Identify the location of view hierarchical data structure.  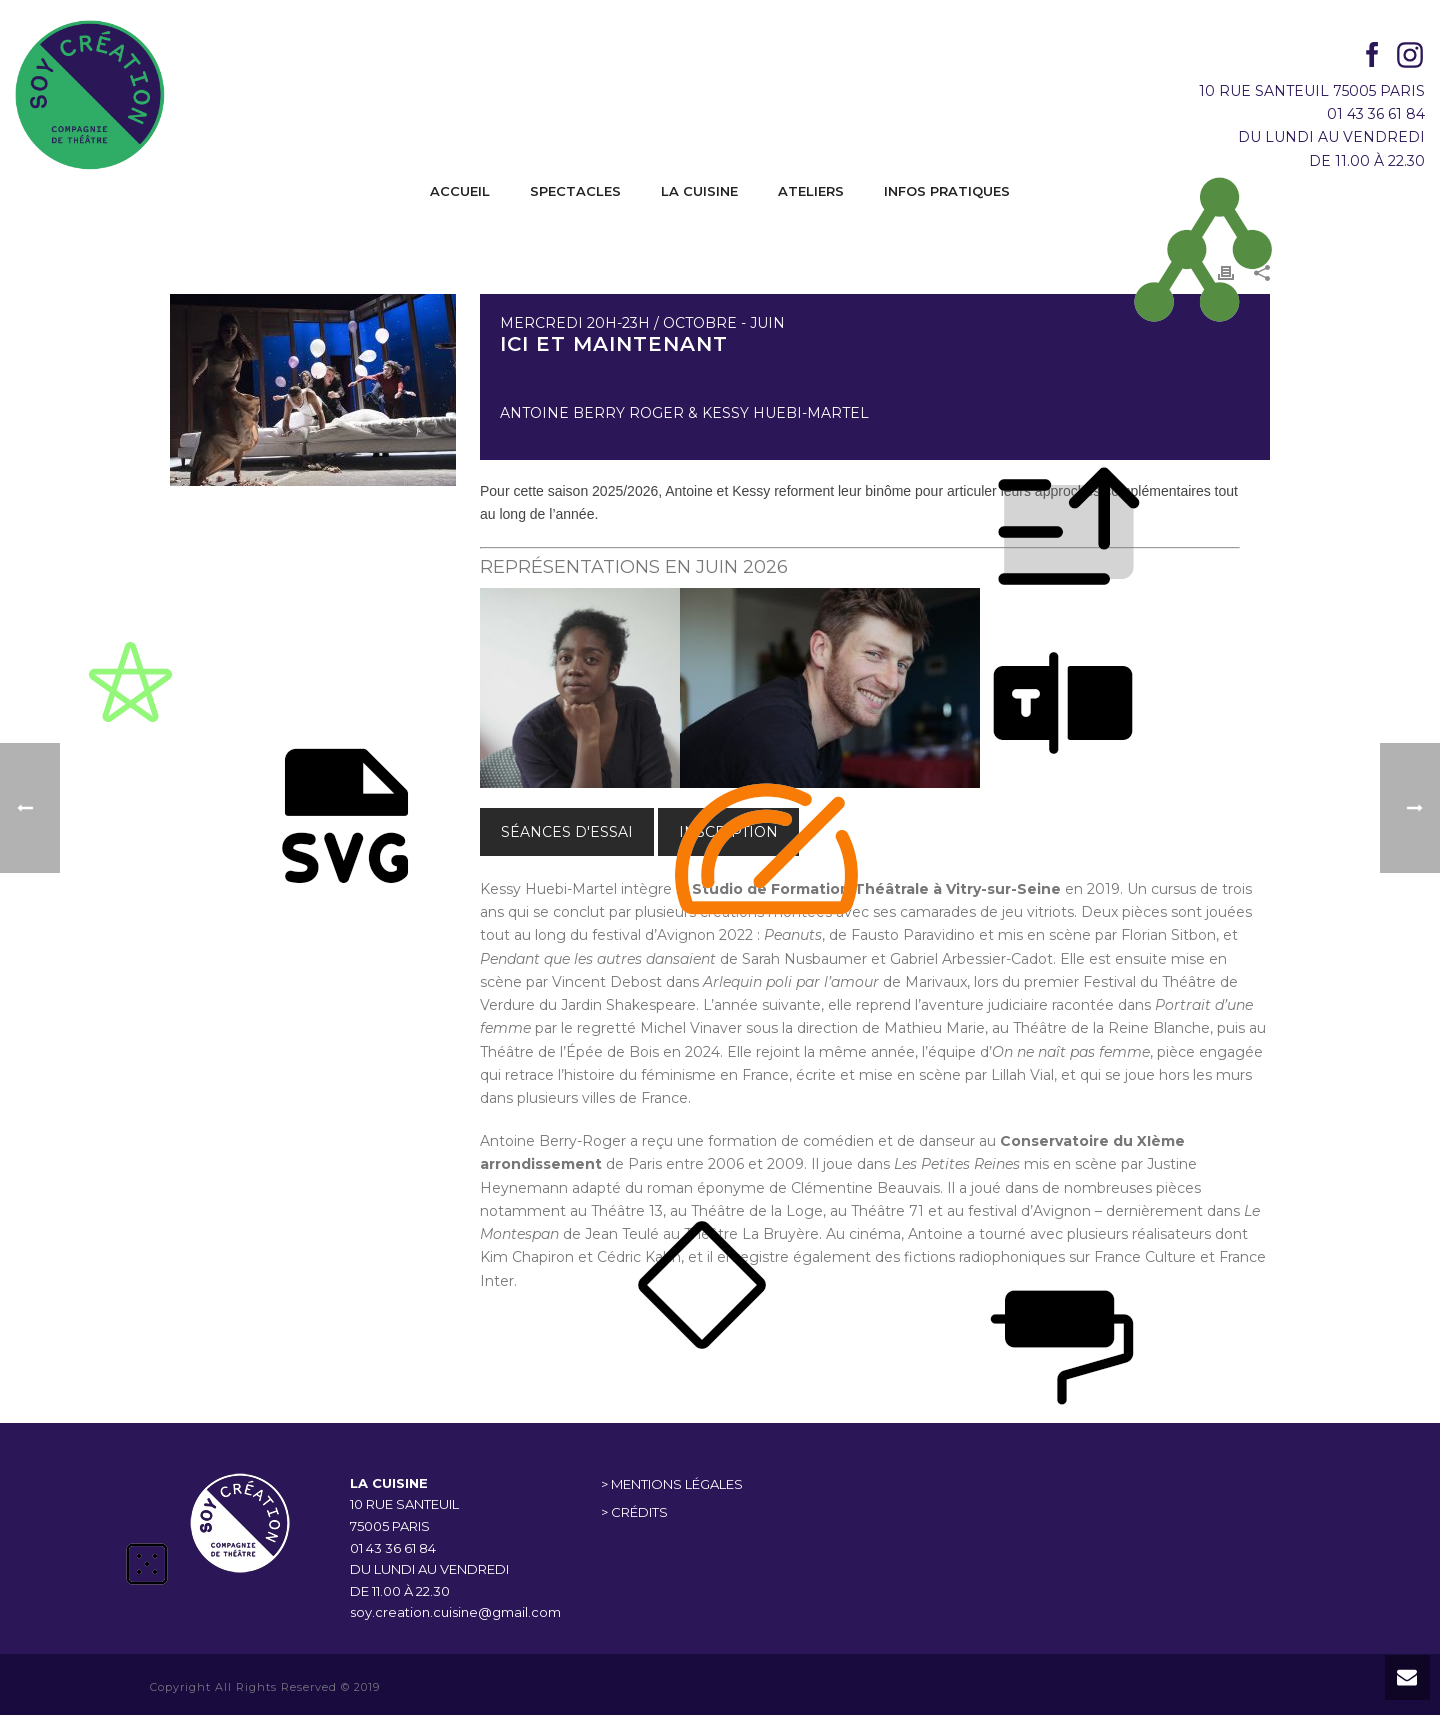
(1206, 249).